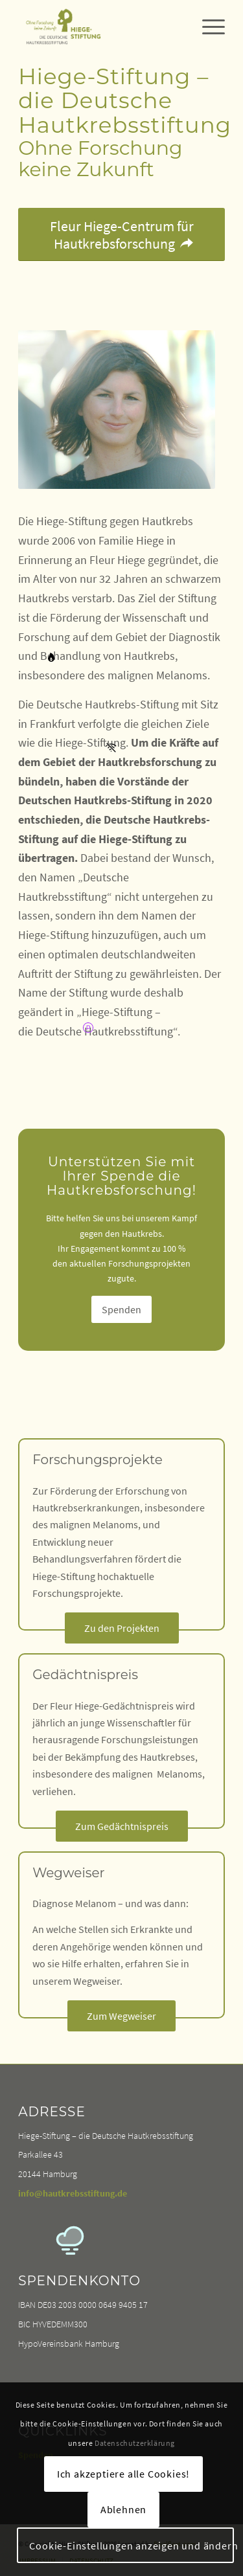  I want to click on indicates foggy weather conditions, so click(70, 2240).